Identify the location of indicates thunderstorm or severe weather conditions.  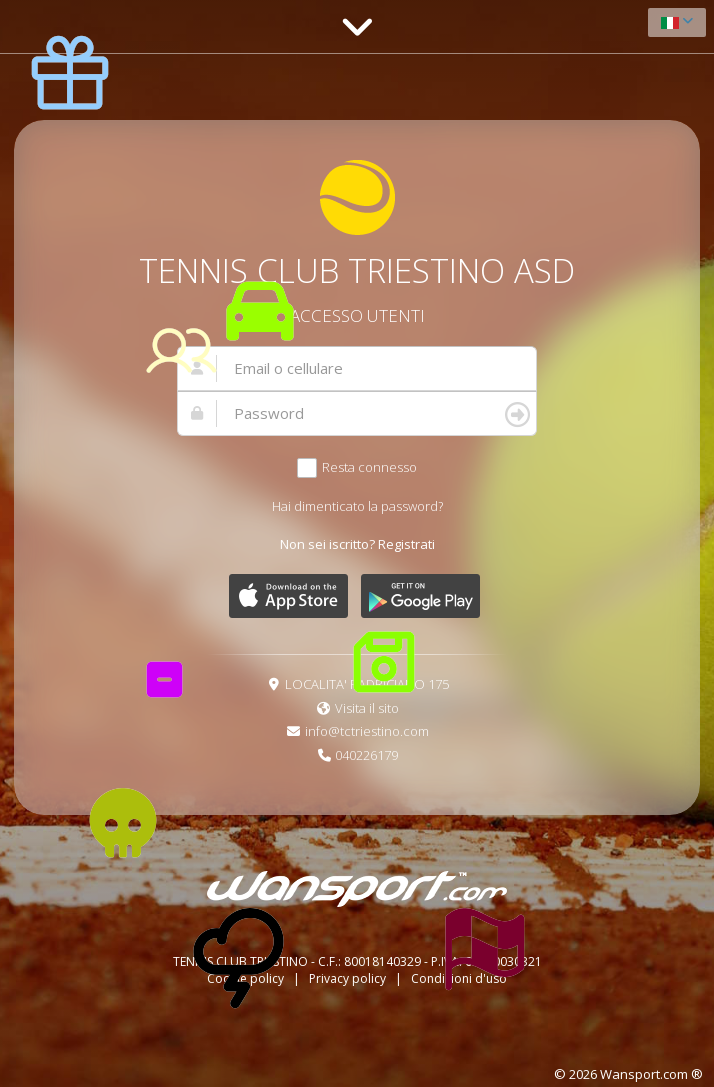
(238, 956).